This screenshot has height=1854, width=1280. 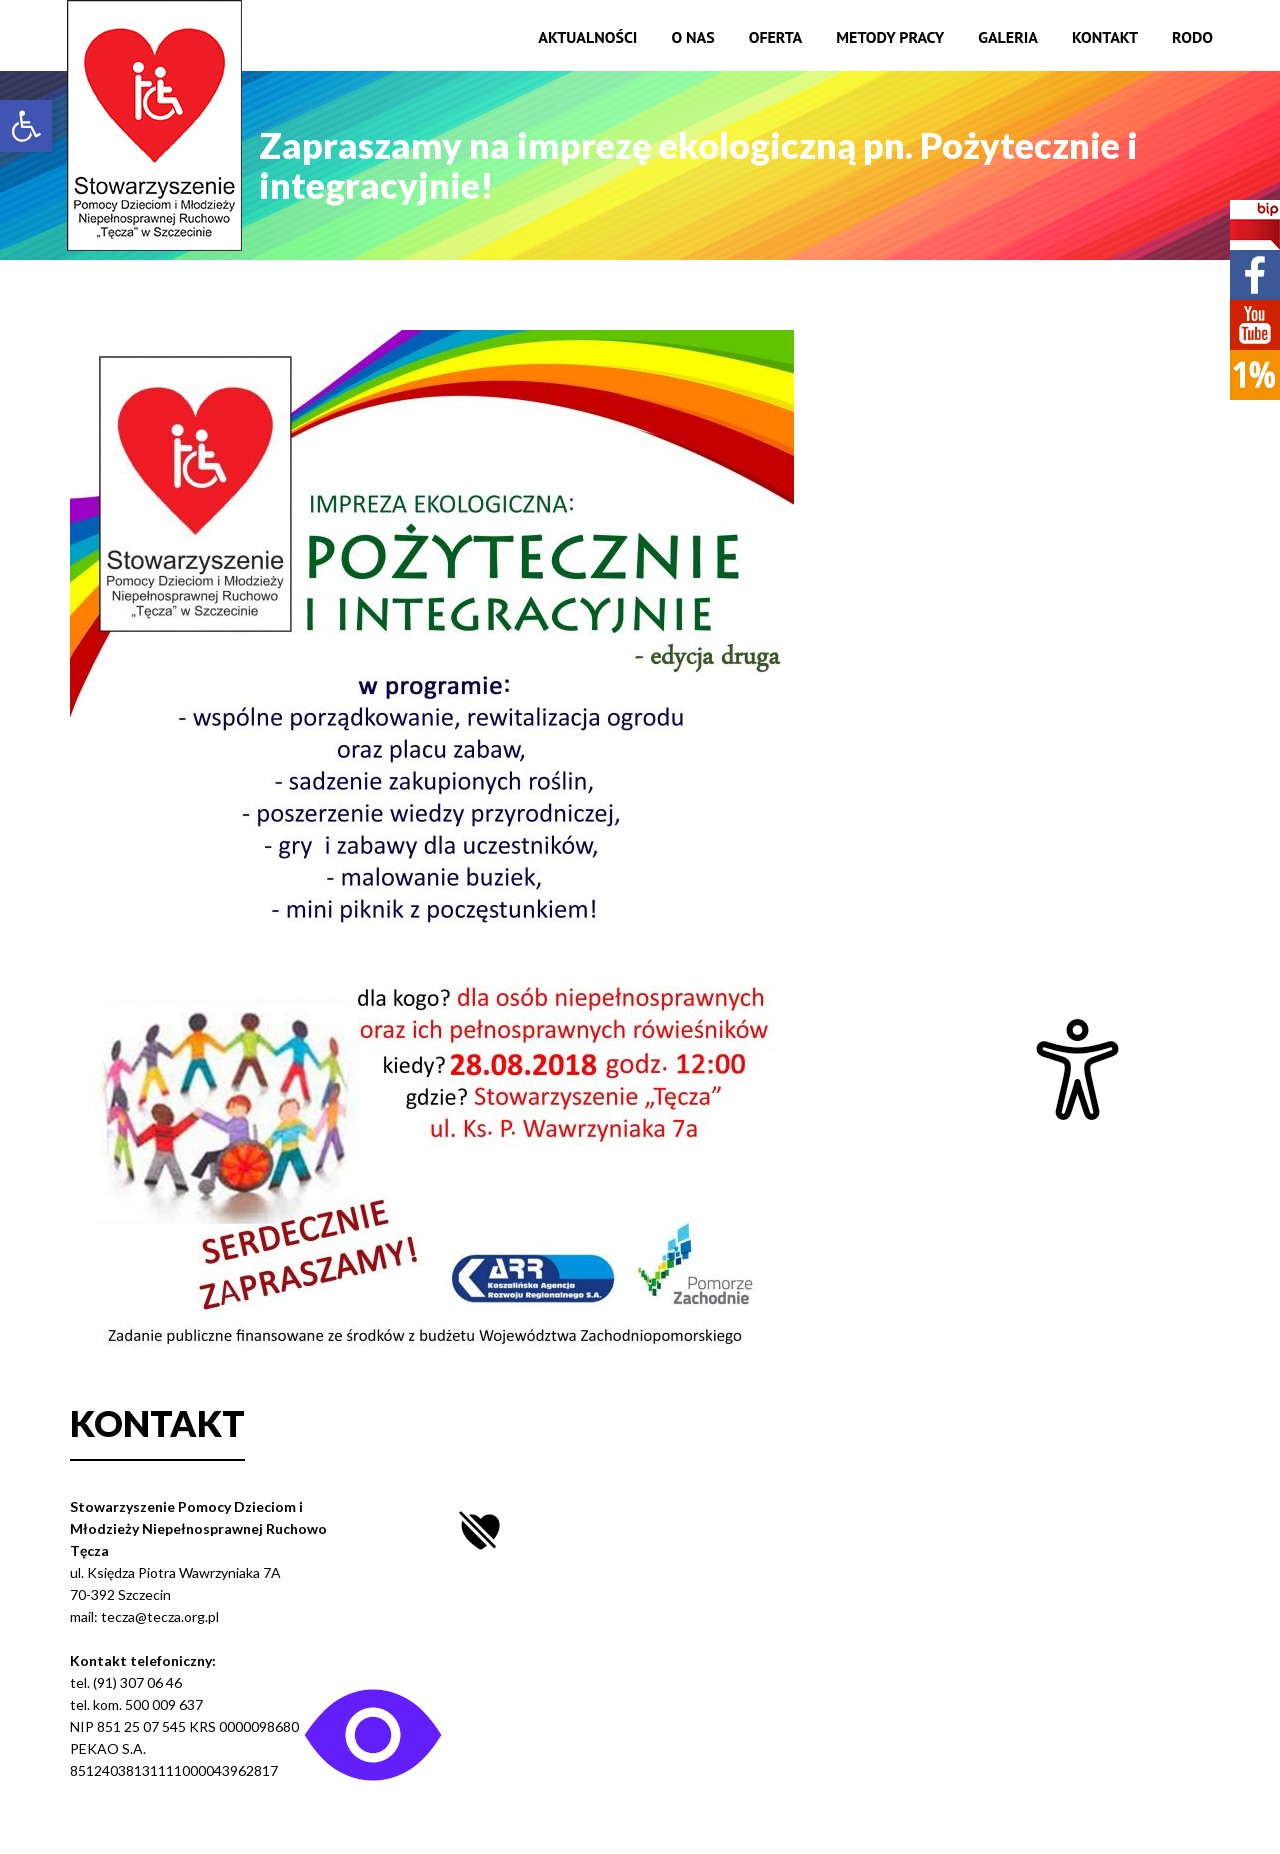 What do you see at coordinates (479, 1530) in the screenshot?
I see `remove from favorites` at bounding box center [479, 1530].